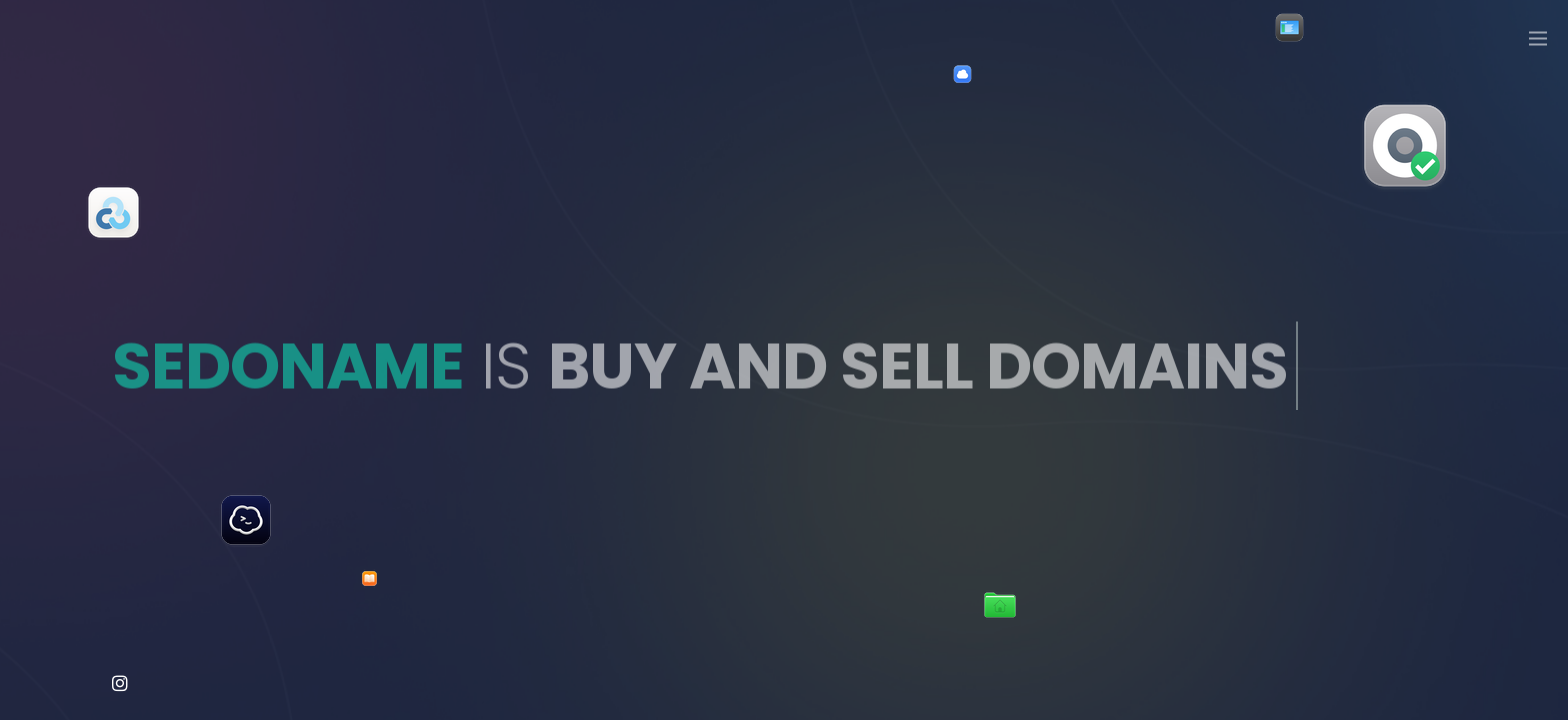  I want to click on optical drive verified and working correctly, so click(1405, 147).